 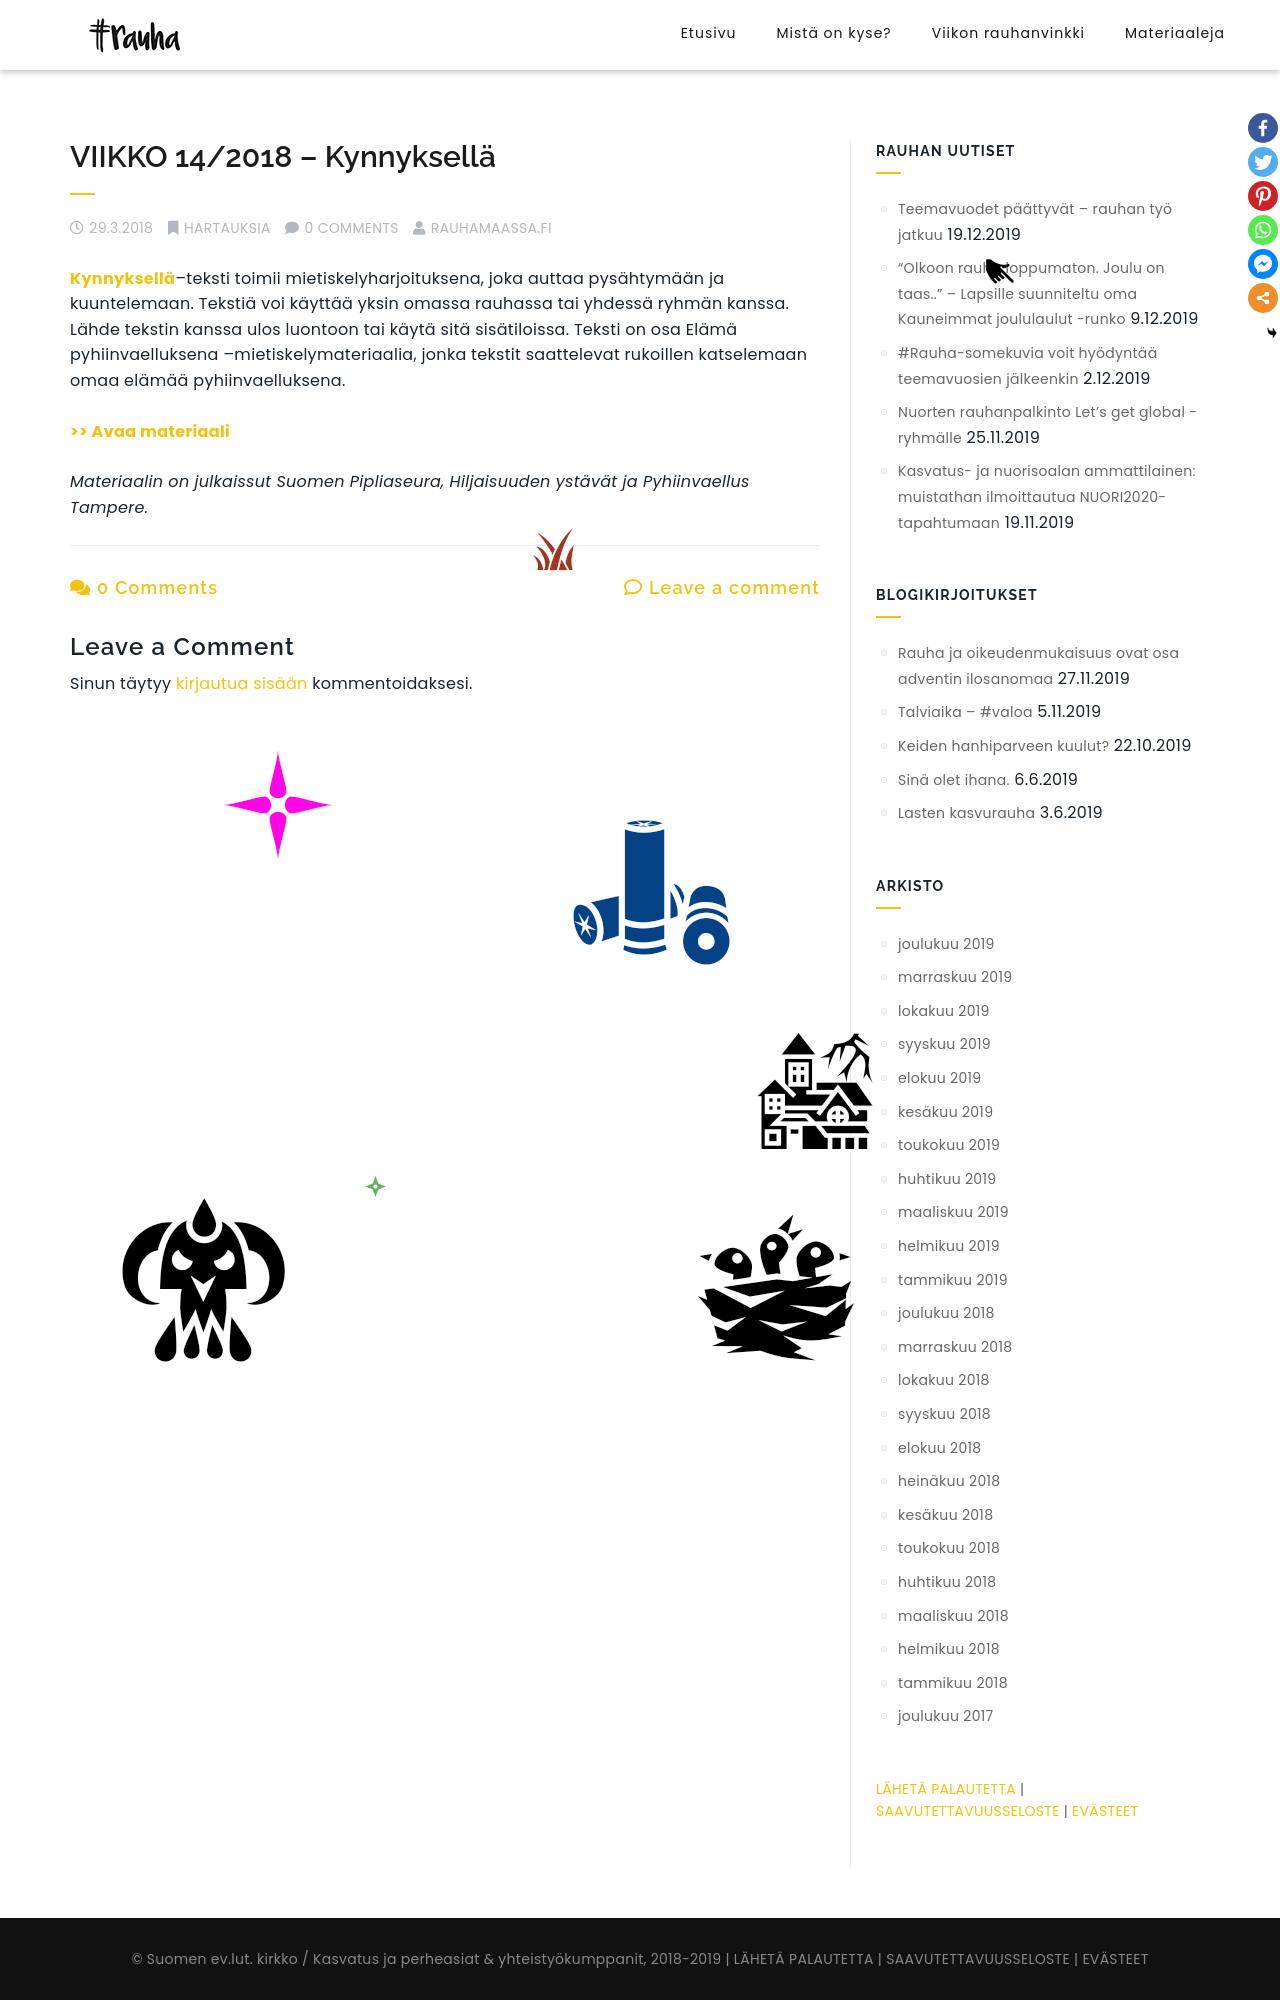 What do you see at coordinates (774, 1285) in the screenshot?
I see `view your nest or home feed` at bounding box center [774, 1285].